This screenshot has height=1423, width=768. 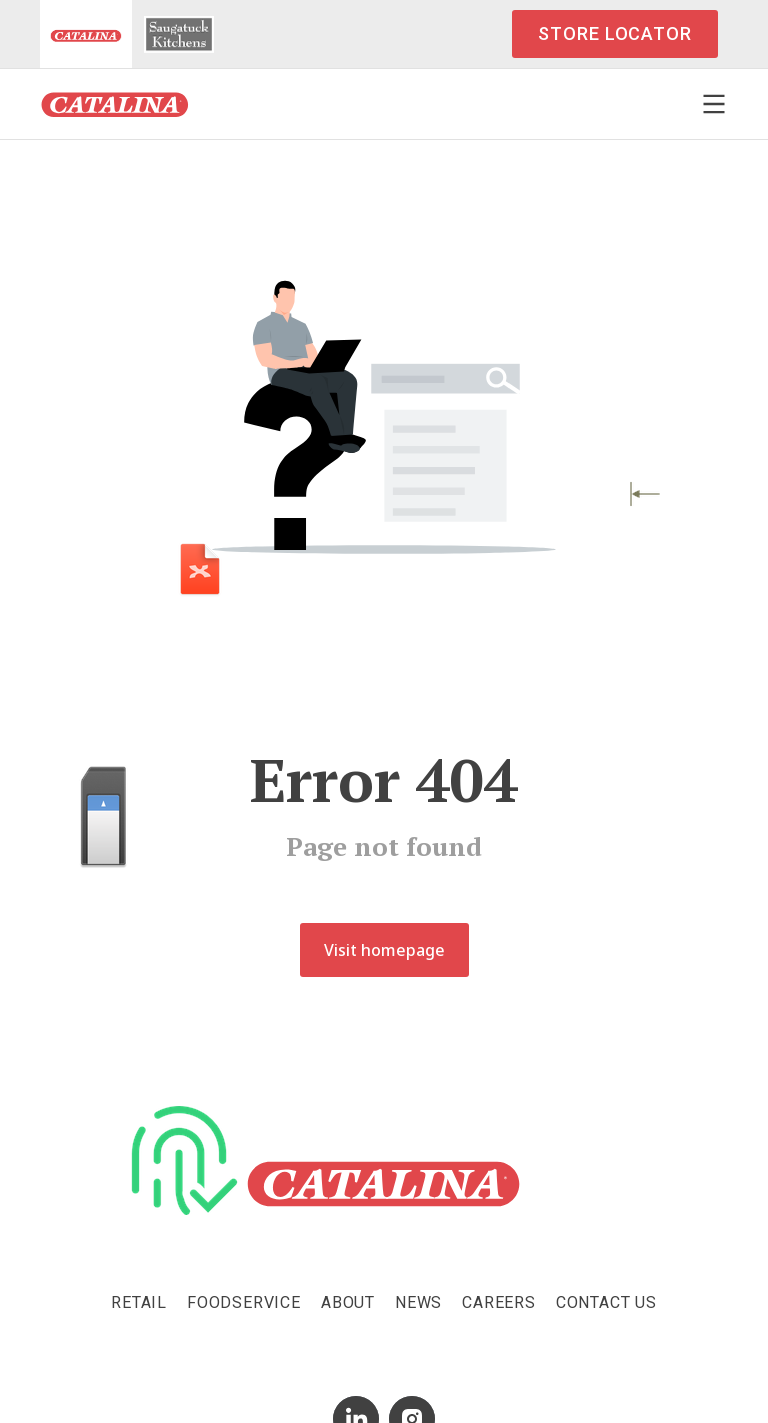 I want to click on open an xmind mind mapping file, so click(x=200, y=570).